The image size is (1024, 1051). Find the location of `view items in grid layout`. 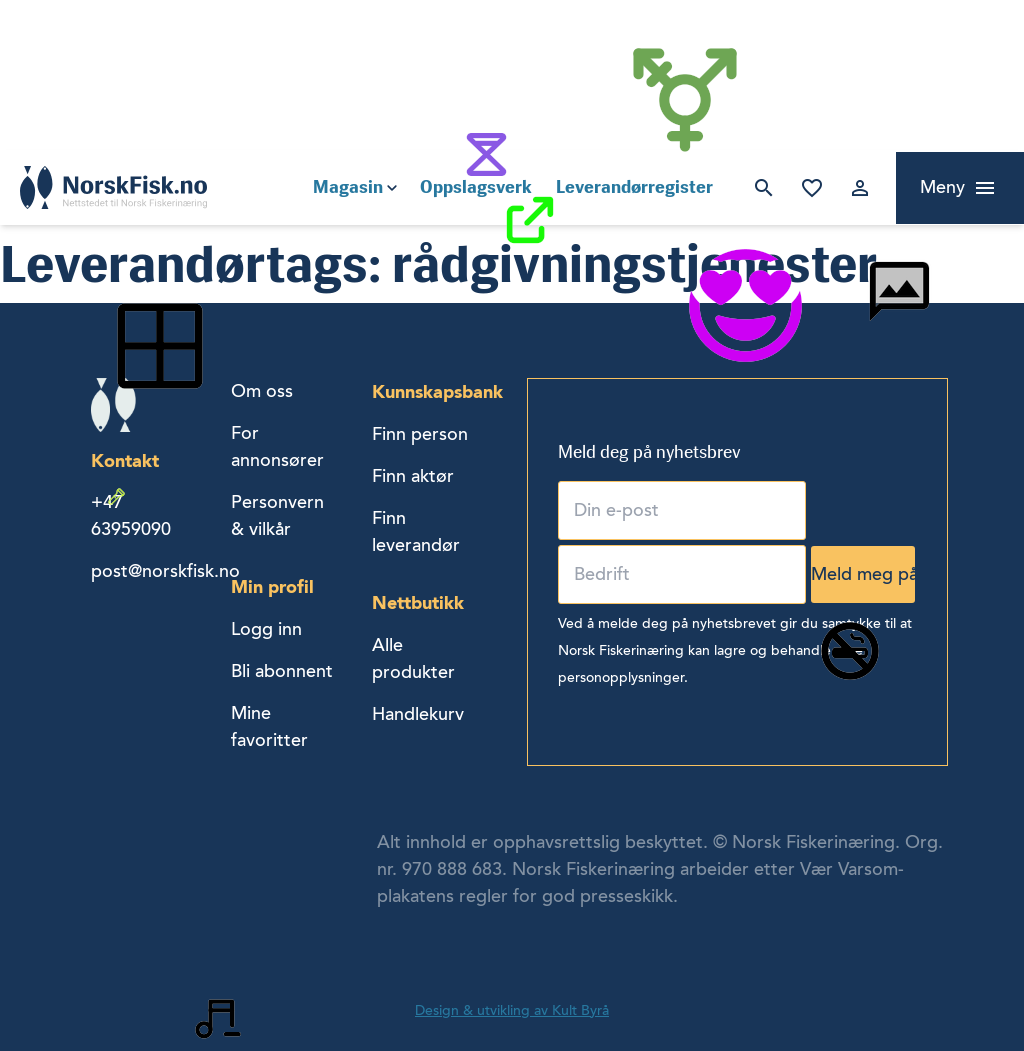

view items in grid layout is located at coordinates (160, 346).